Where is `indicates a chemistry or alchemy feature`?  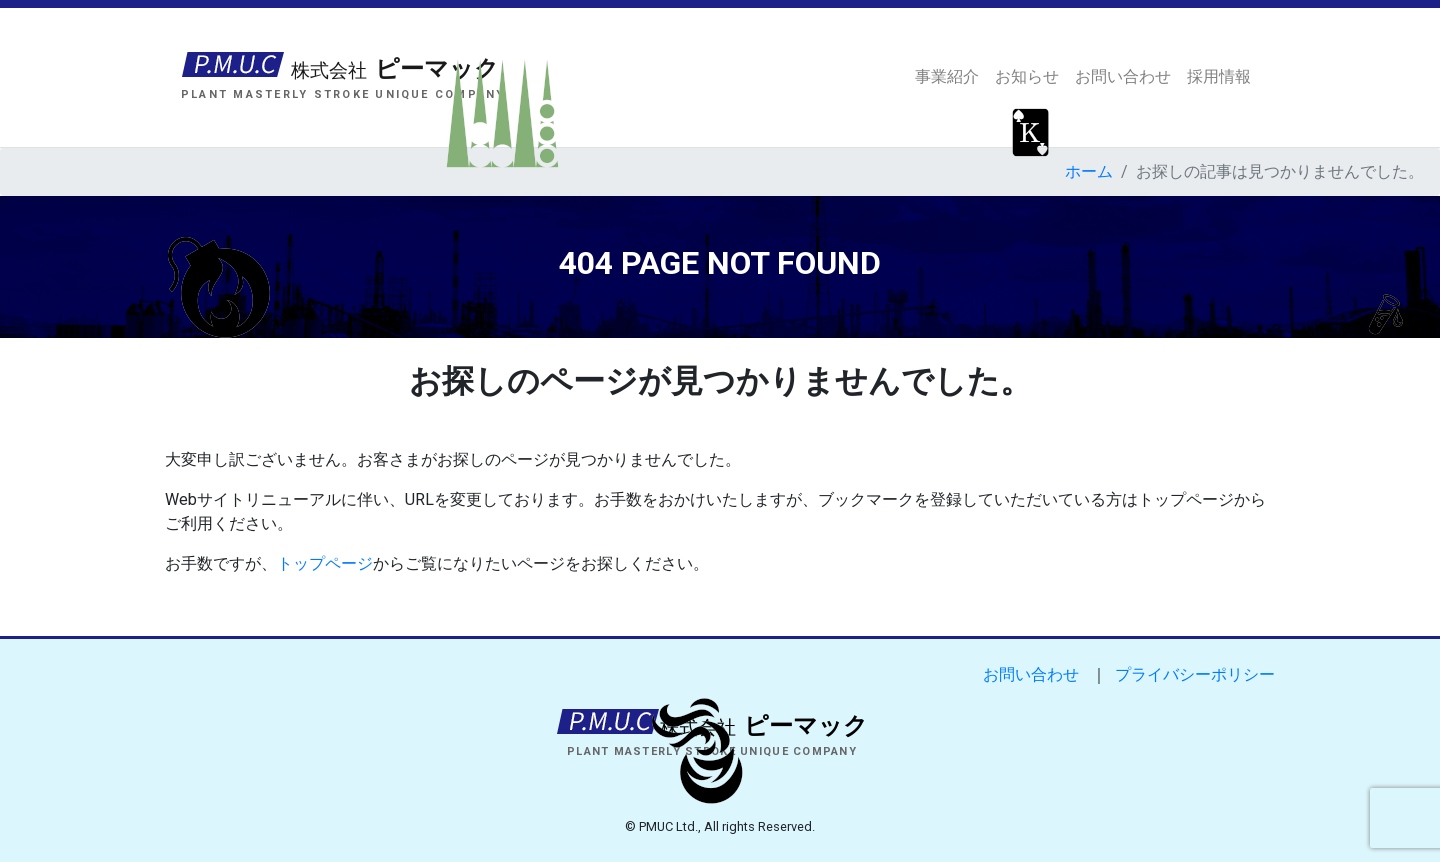 indicates a chemistry or alchemy feature is located at coordinates (1384, 314).